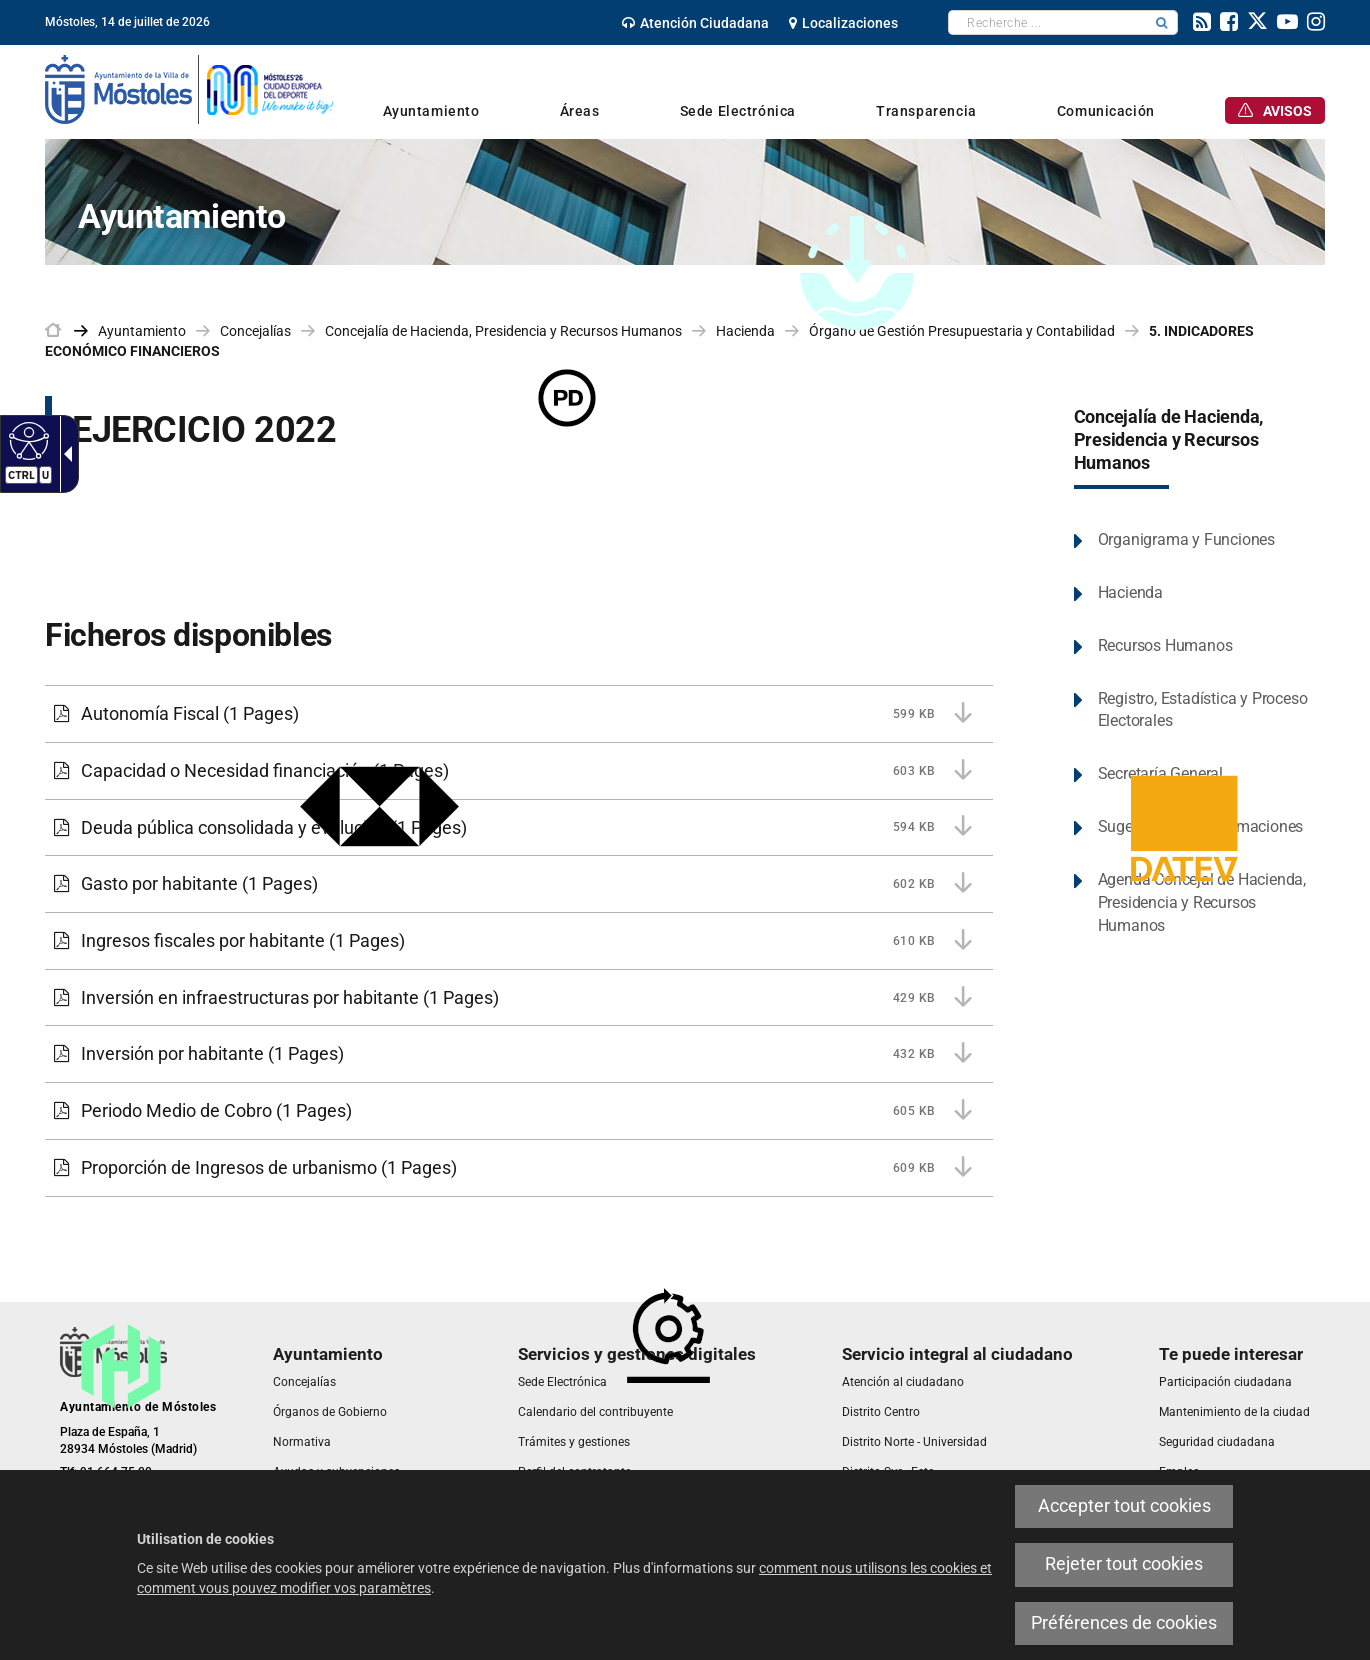  What do you see at coordinates (857, 273) in the screenshot?
I see `open AB Download Manager application` at bounding box center [857, 273].